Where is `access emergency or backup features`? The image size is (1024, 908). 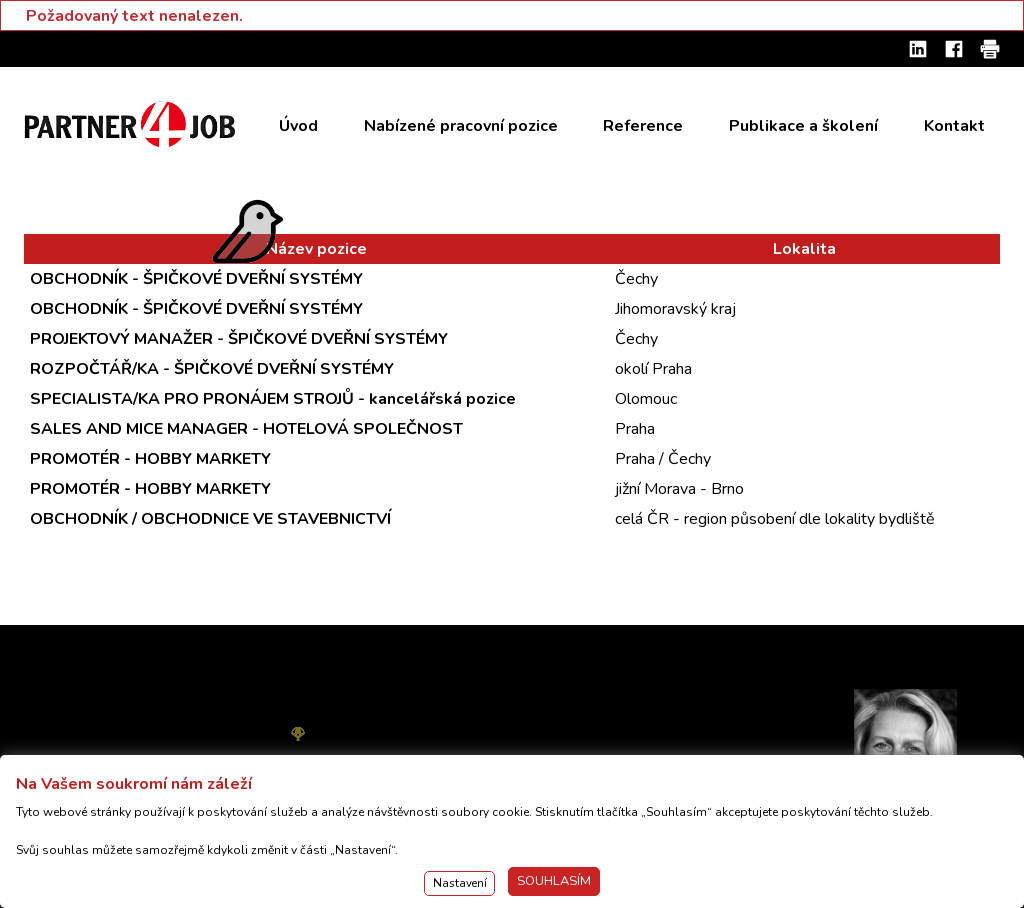 access emergency or backup features is located at coordinates (298, 734).